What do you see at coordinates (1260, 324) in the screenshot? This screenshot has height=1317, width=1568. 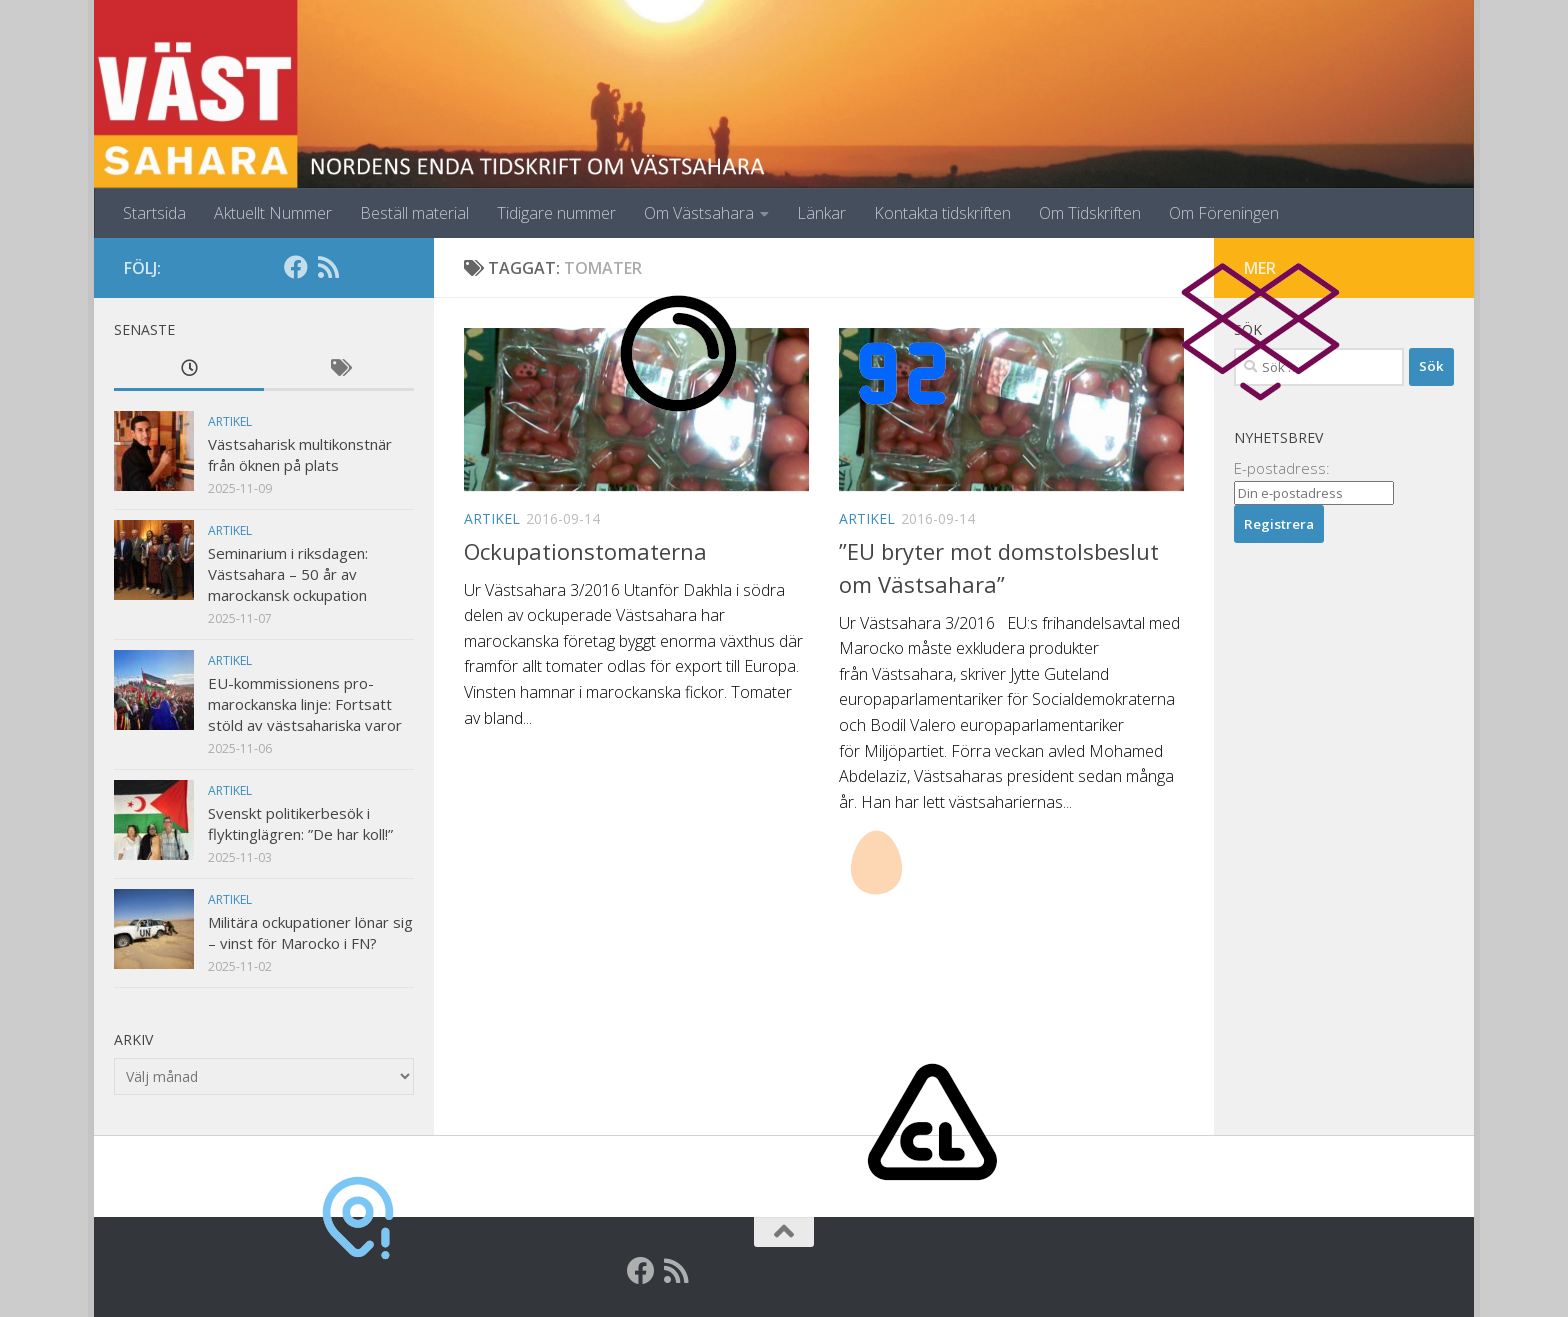 I see `access dropbox cloud storage` at bounding box center [1260, 324].